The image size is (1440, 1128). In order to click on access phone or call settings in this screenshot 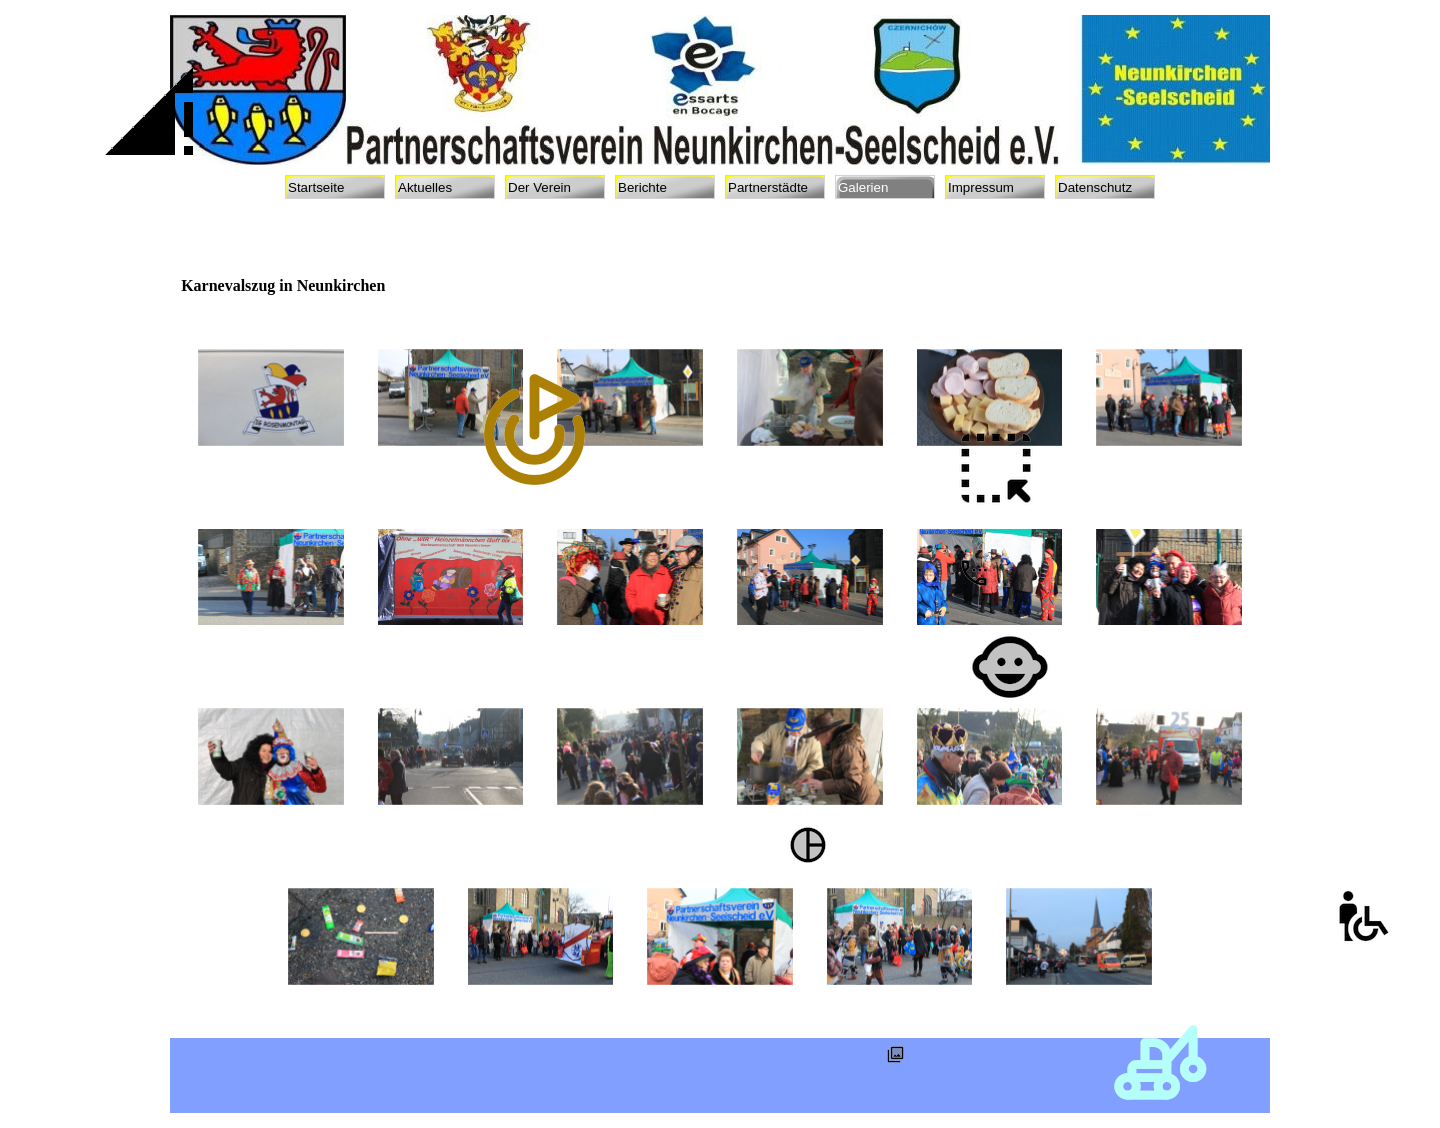, I will do `click(974, 573)`.